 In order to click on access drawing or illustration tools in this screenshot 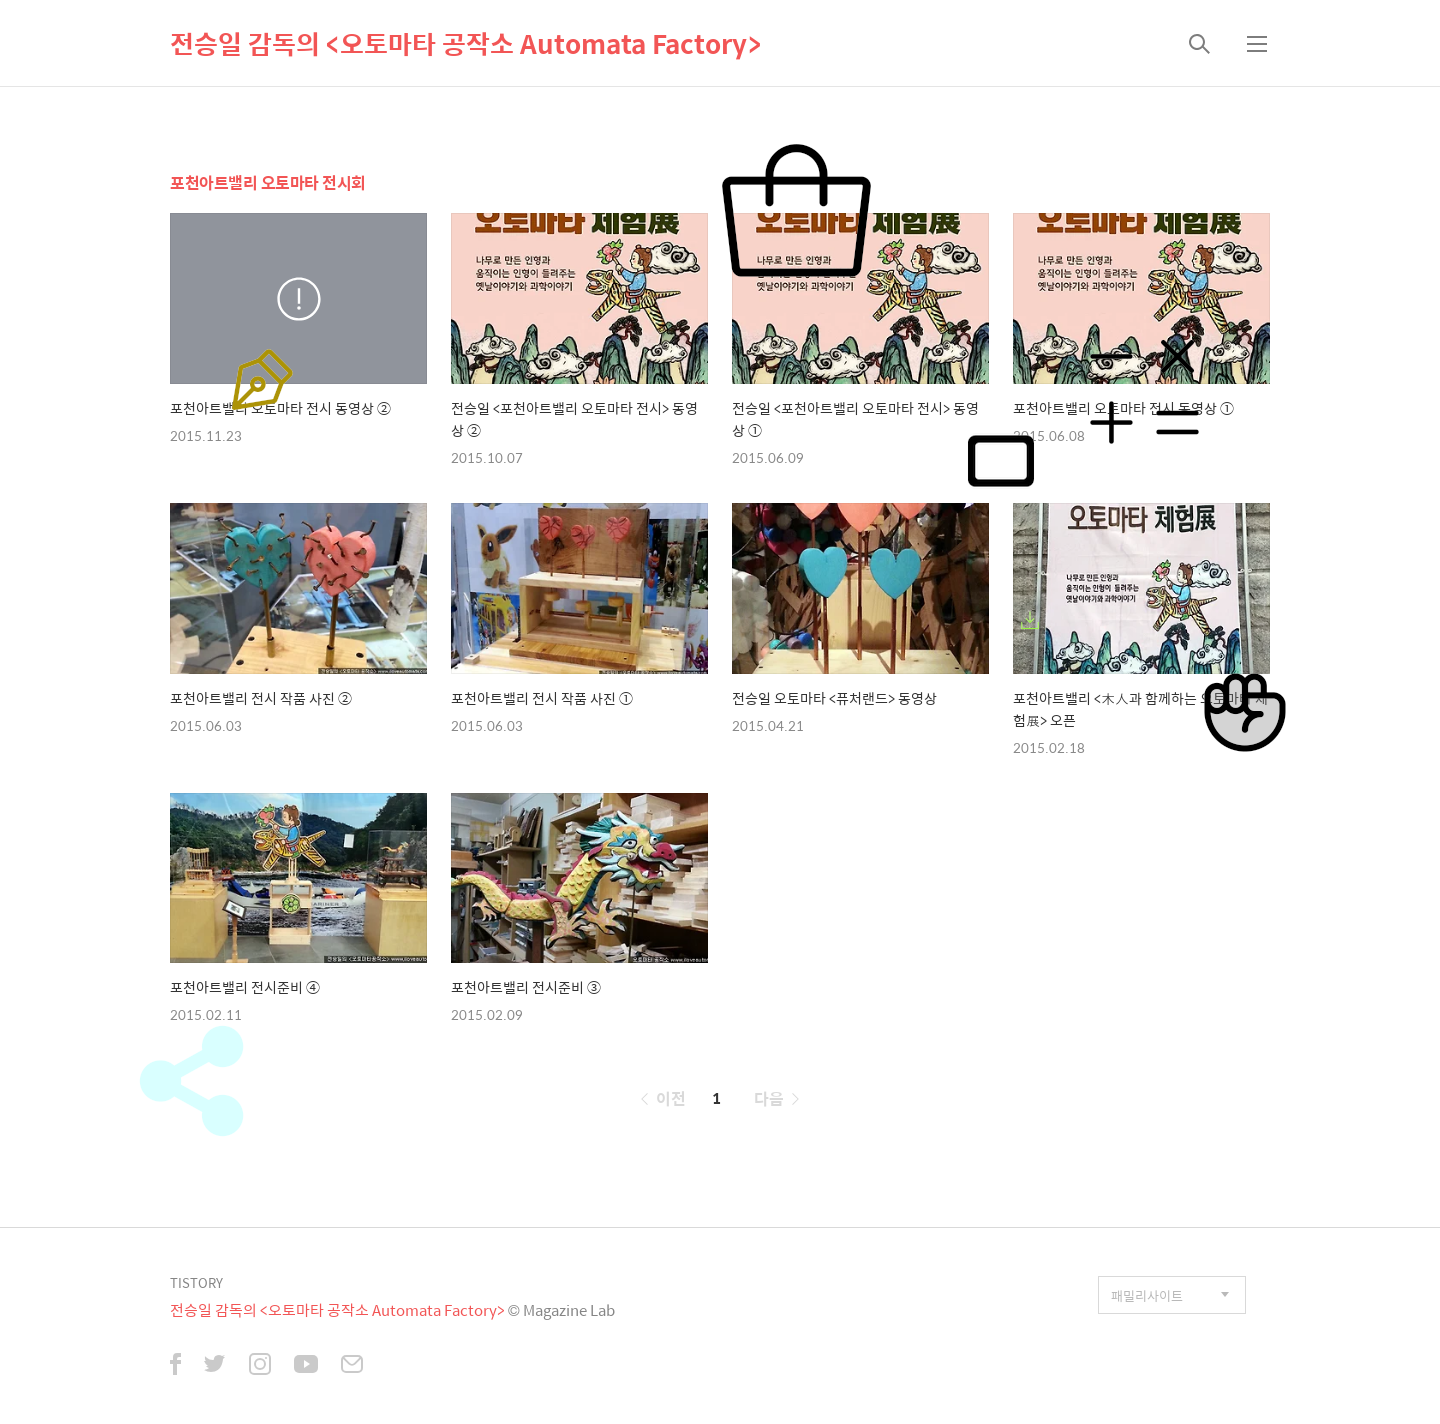, I will do `click(259, 383)`.